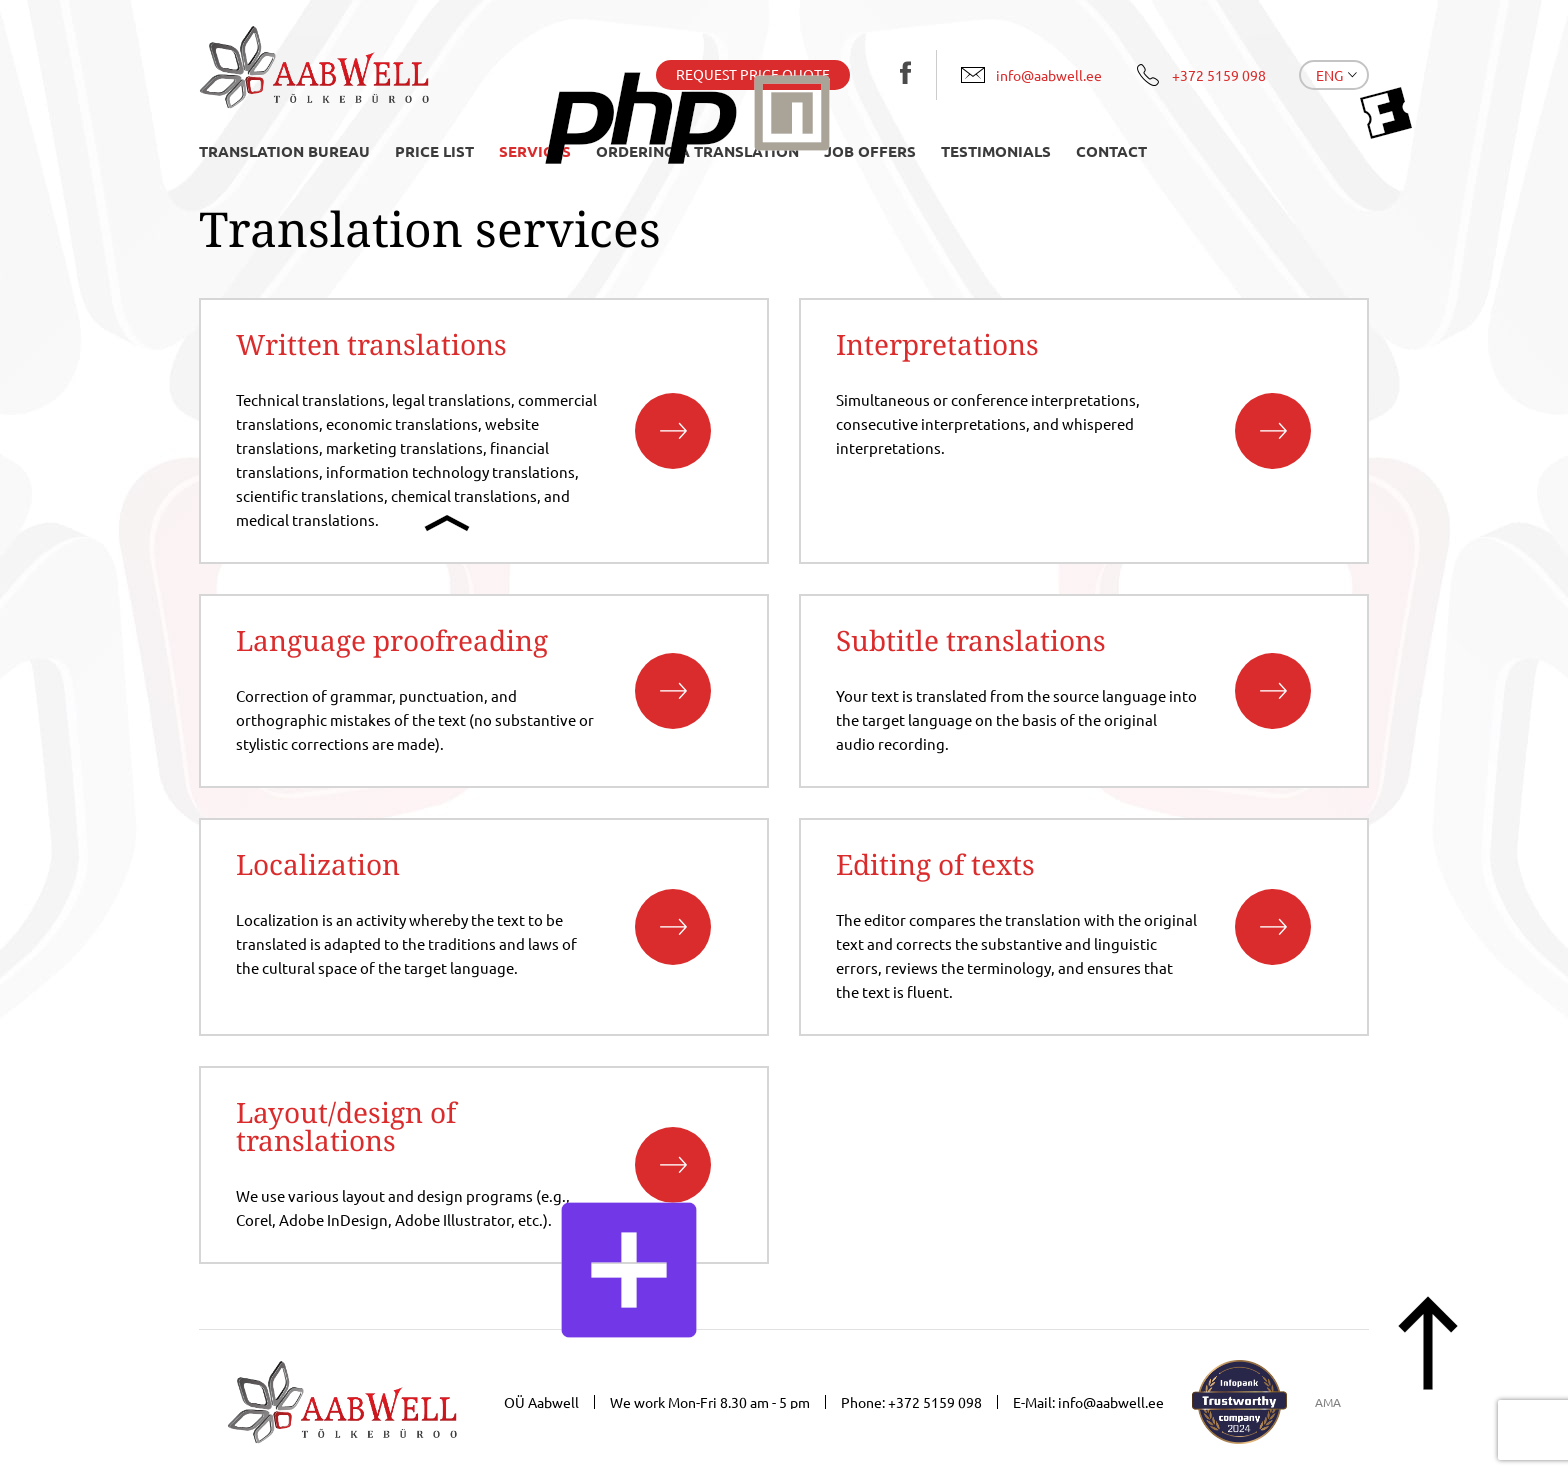 Image resolution: width=1568 pixels, height=1474 pixels. What do you see at coordinates (629, 1270) in the screenshot?
I see `add a new item or content` at bounding box center [629, 1270].